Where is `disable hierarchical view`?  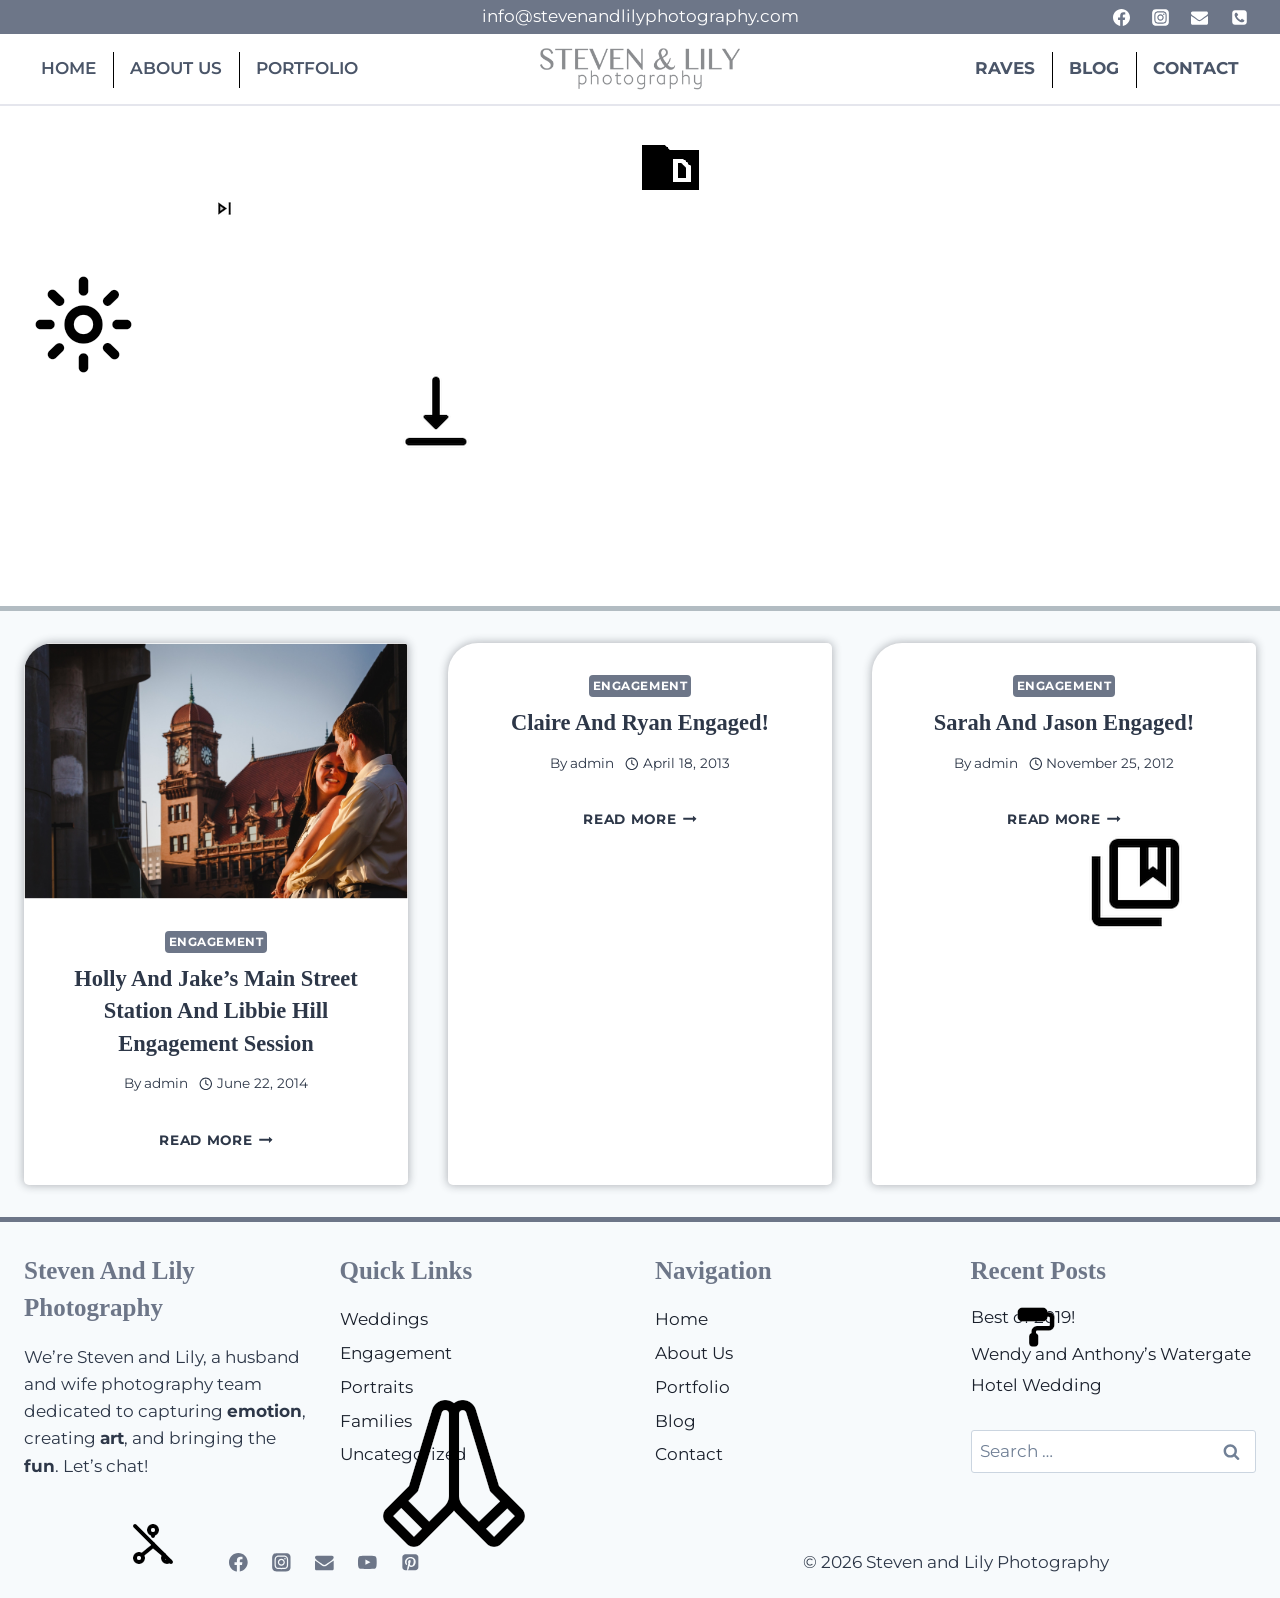 disable hierarchical view is located at coordinates (153, 1544).